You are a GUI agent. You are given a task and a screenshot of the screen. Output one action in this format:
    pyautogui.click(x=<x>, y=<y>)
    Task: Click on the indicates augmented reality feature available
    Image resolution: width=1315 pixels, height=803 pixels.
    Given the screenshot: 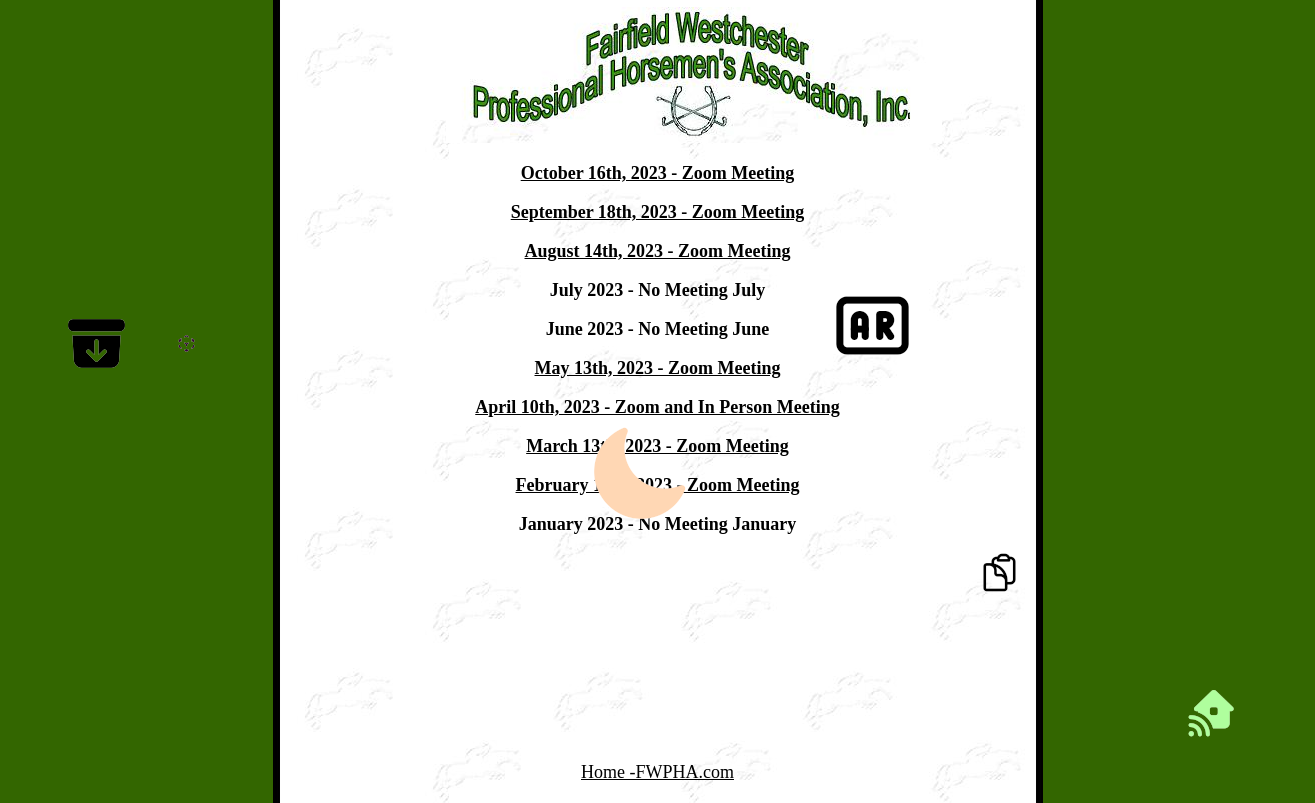 What is the action you would take?
    pyautogui.click(x=872, y=325)
    